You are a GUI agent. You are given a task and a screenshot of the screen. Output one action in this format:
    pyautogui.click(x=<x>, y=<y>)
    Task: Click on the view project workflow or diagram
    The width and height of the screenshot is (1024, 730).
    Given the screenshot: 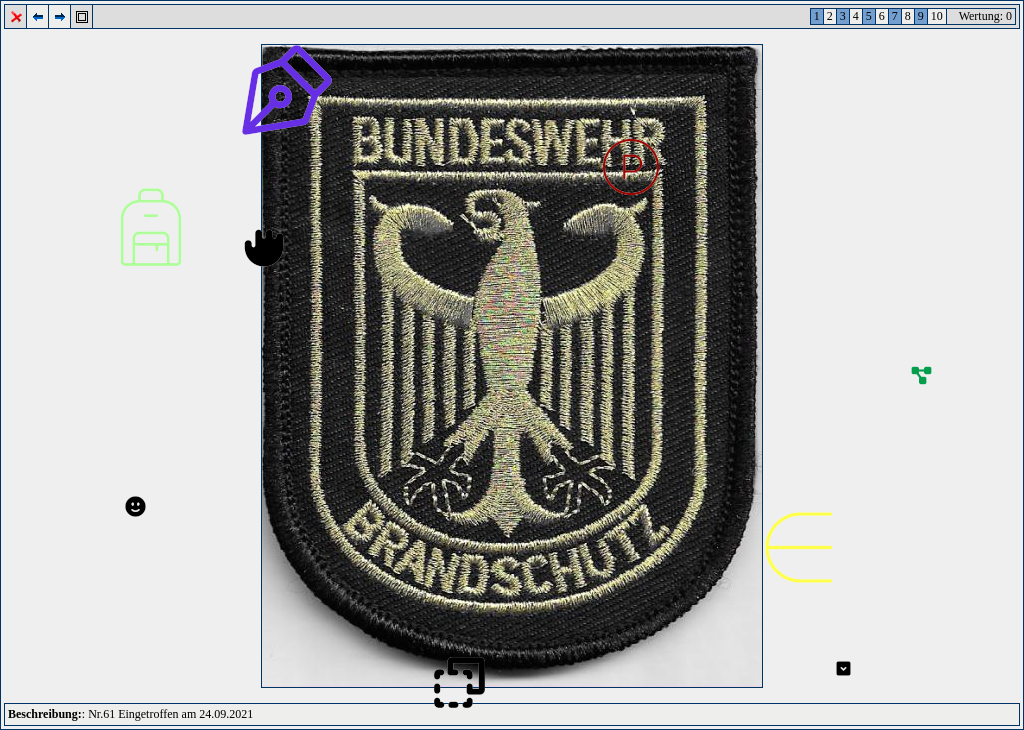 What is the action you would take?
    pyautogui.click(x=921, y=375)
    